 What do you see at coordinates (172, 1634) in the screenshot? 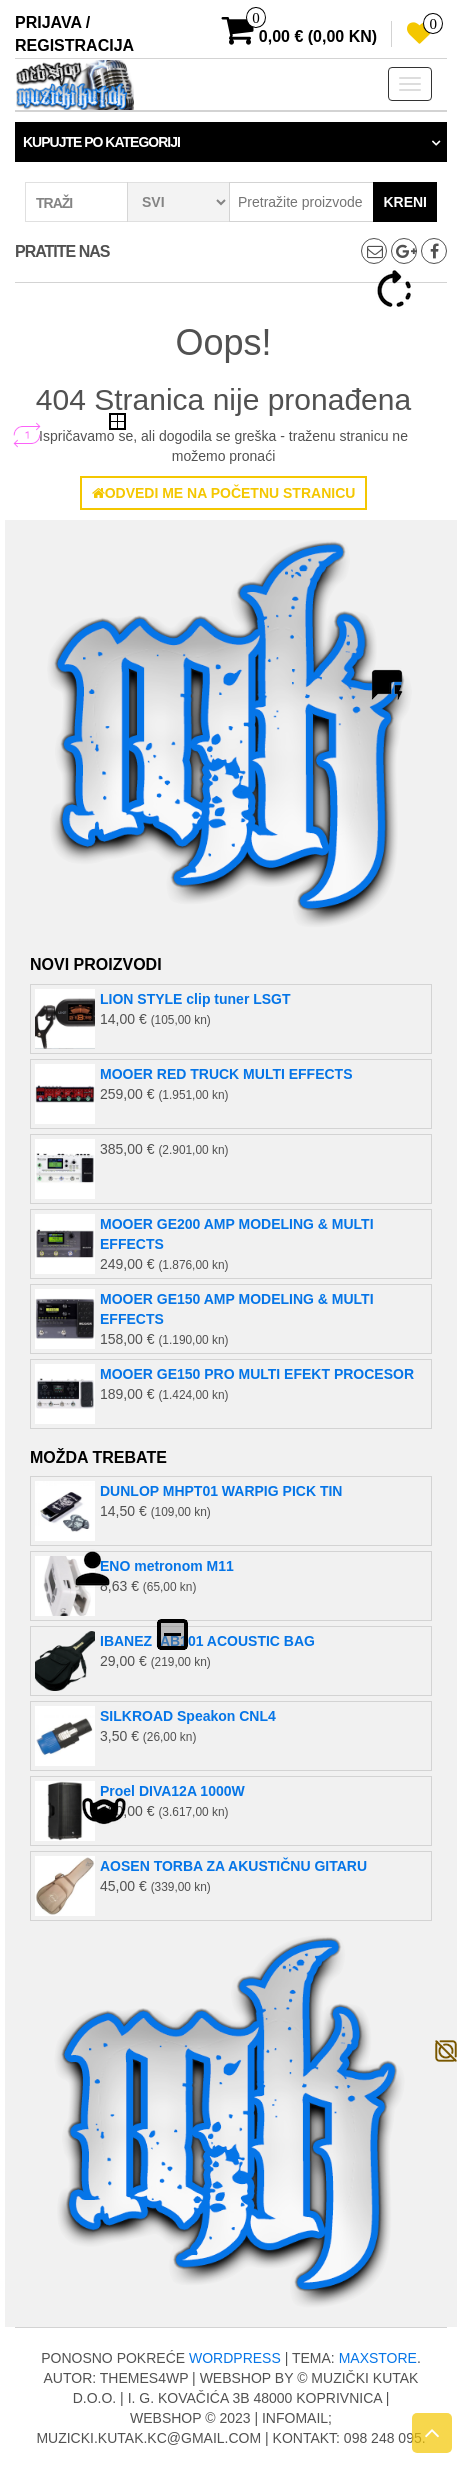
I see `indicates partial selection in a group of items` at bounding box center [172, 1634].